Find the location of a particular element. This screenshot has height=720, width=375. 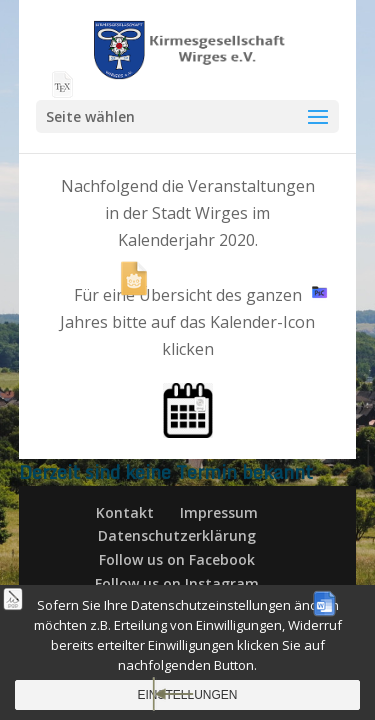

godot engine resource file is located at coordinates (134, 279).